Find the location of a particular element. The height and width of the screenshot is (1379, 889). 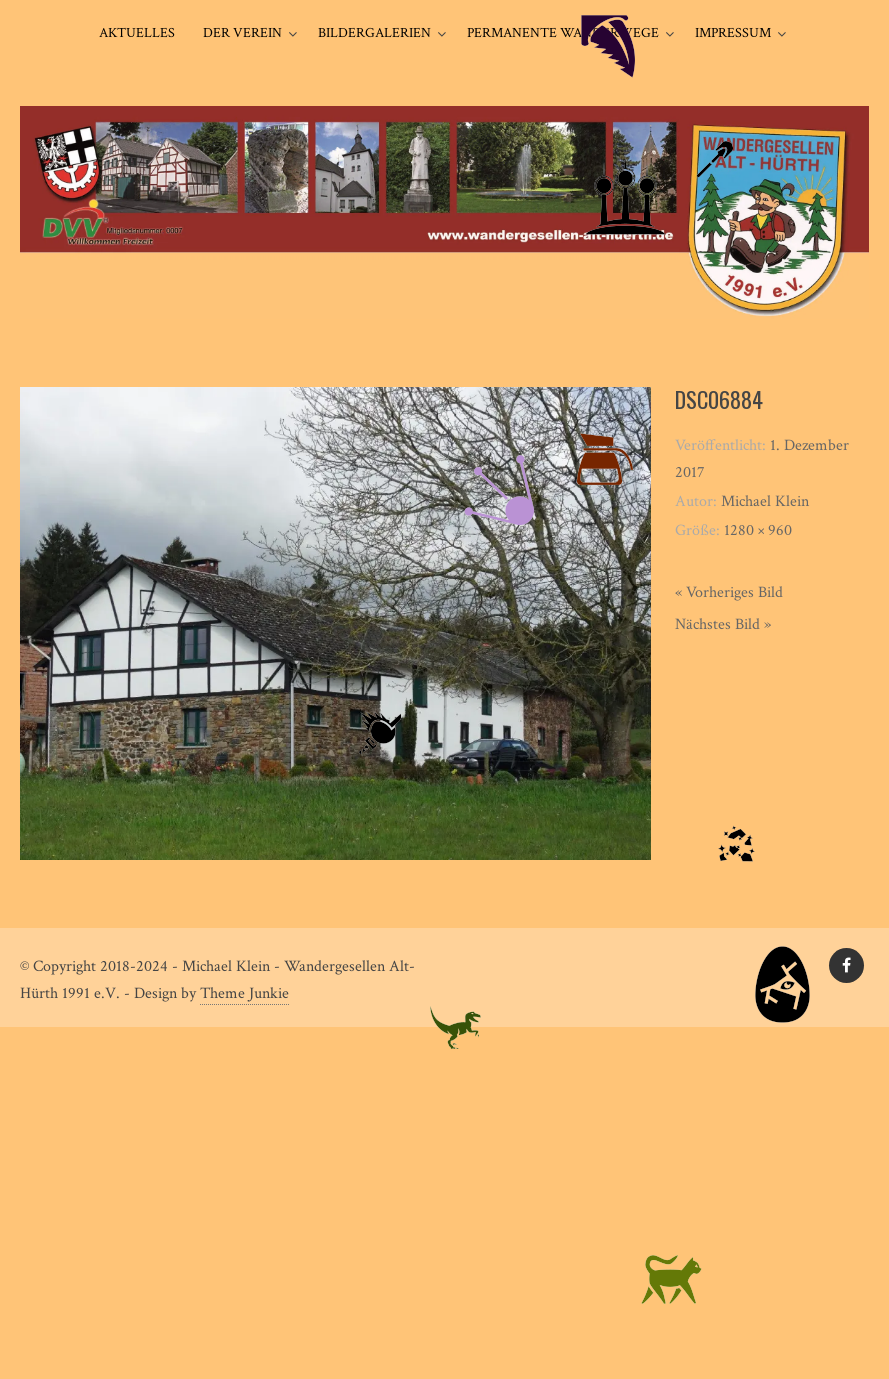

access space or satellite-related features is located at coordinates (499, 490).